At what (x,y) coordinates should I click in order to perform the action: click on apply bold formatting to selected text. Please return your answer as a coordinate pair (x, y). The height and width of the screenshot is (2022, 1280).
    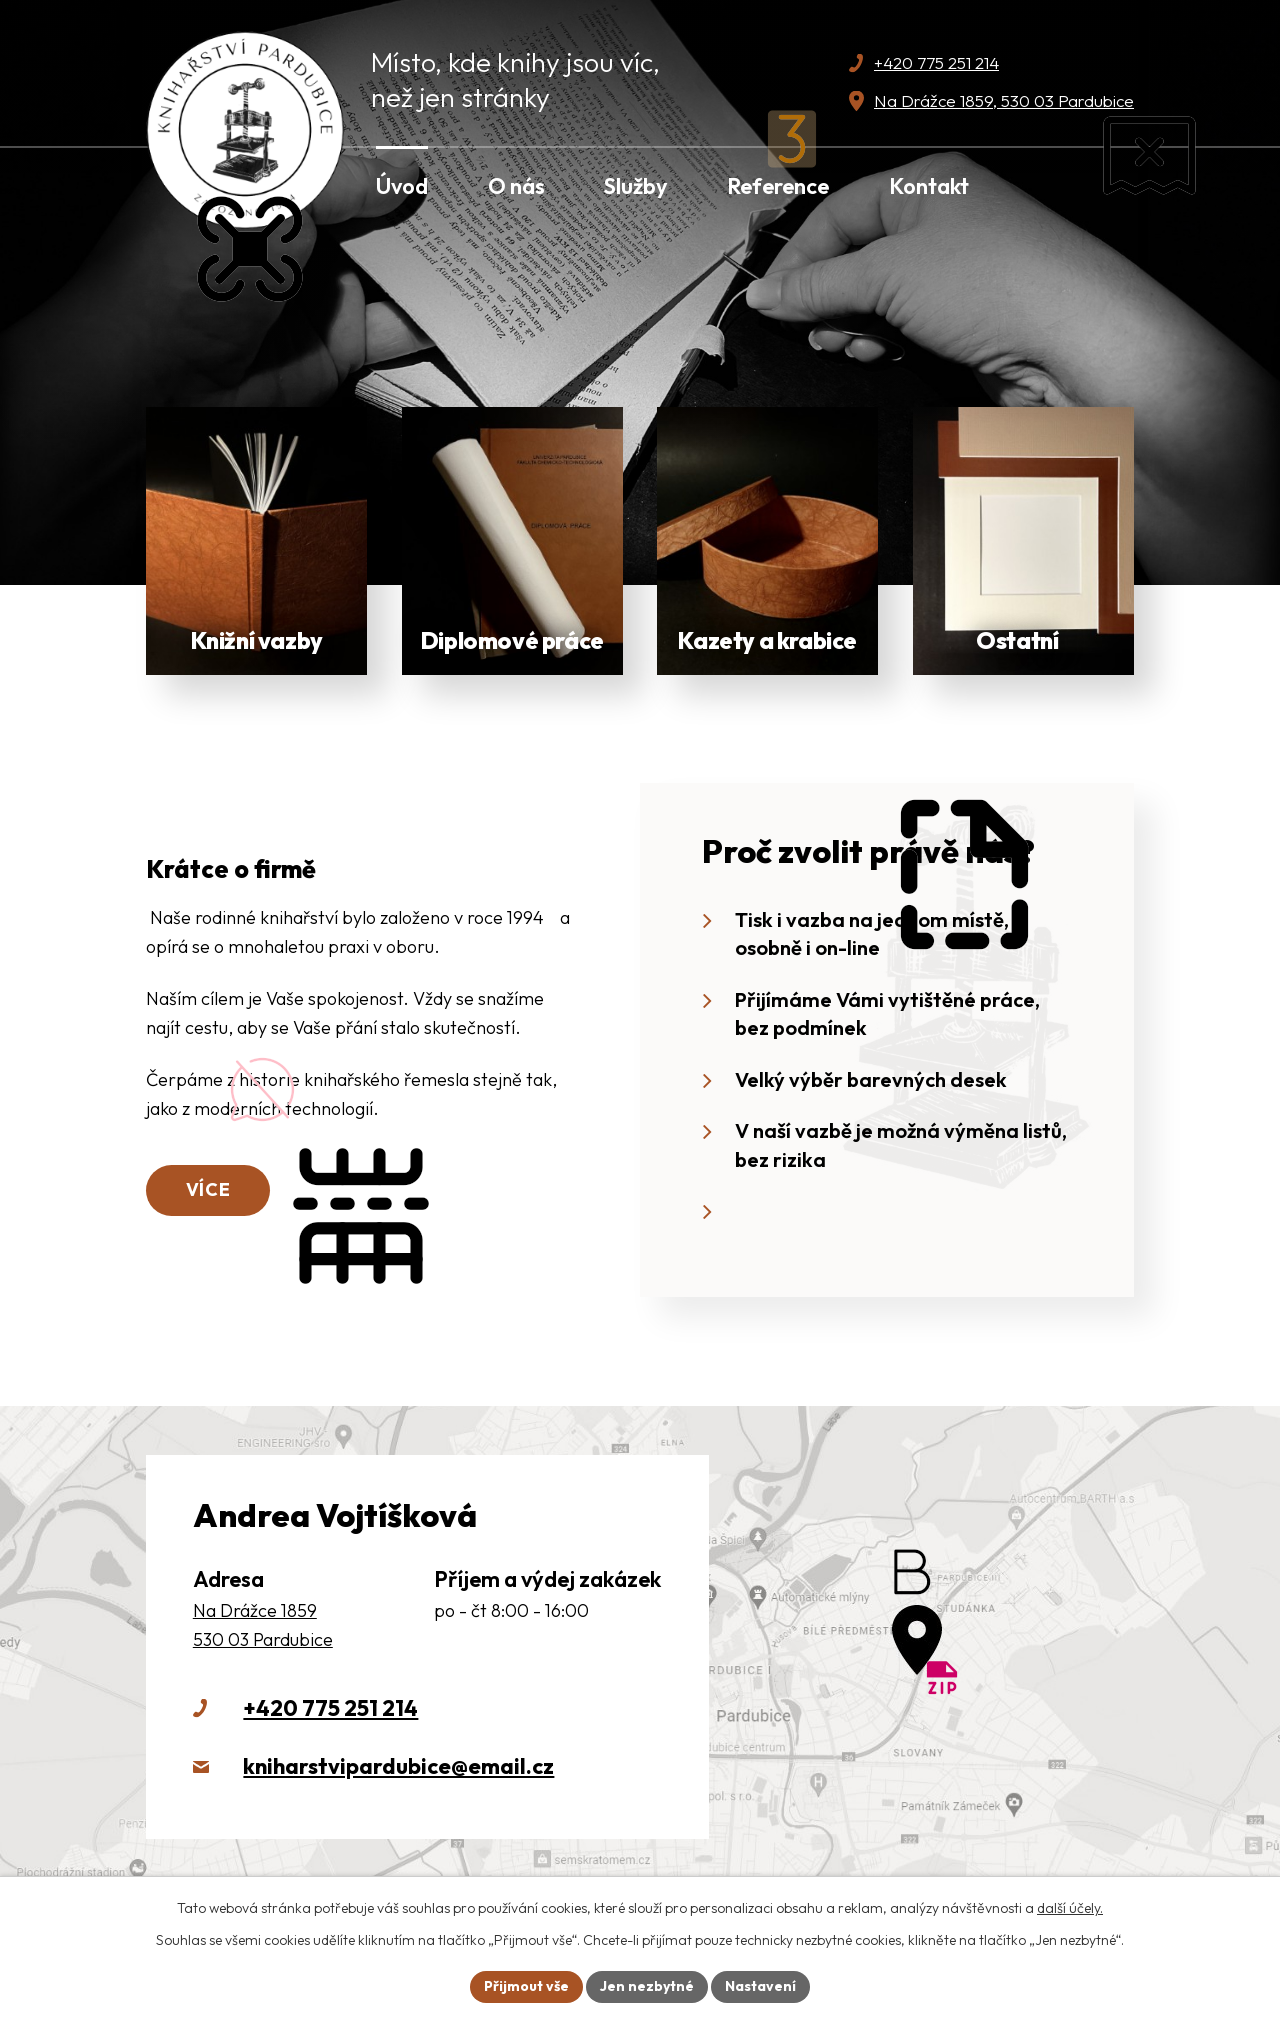
    Looking at the image, I should click on (909, 1573).